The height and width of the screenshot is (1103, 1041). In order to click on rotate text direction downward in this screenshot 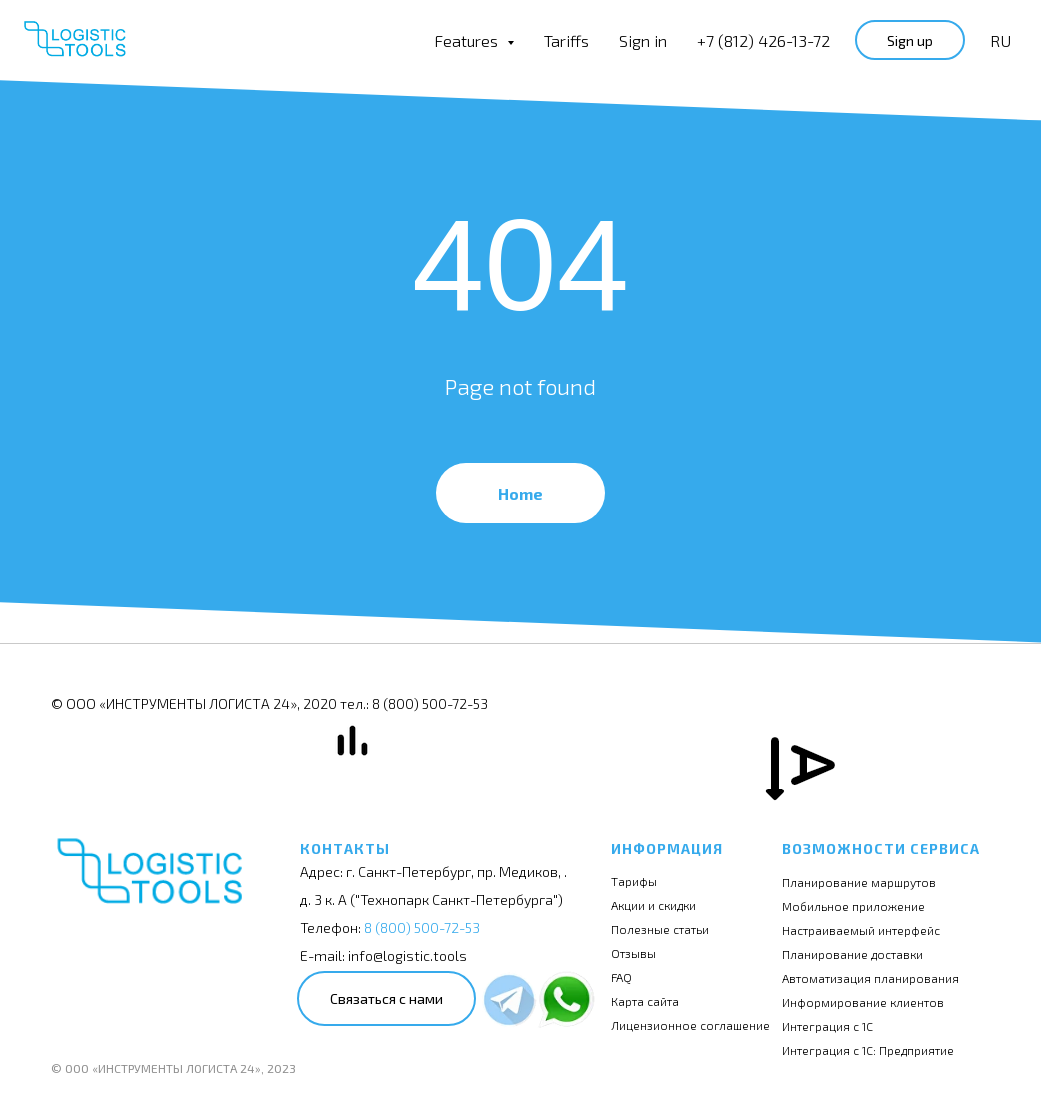, I will do `click(799, 769)`.